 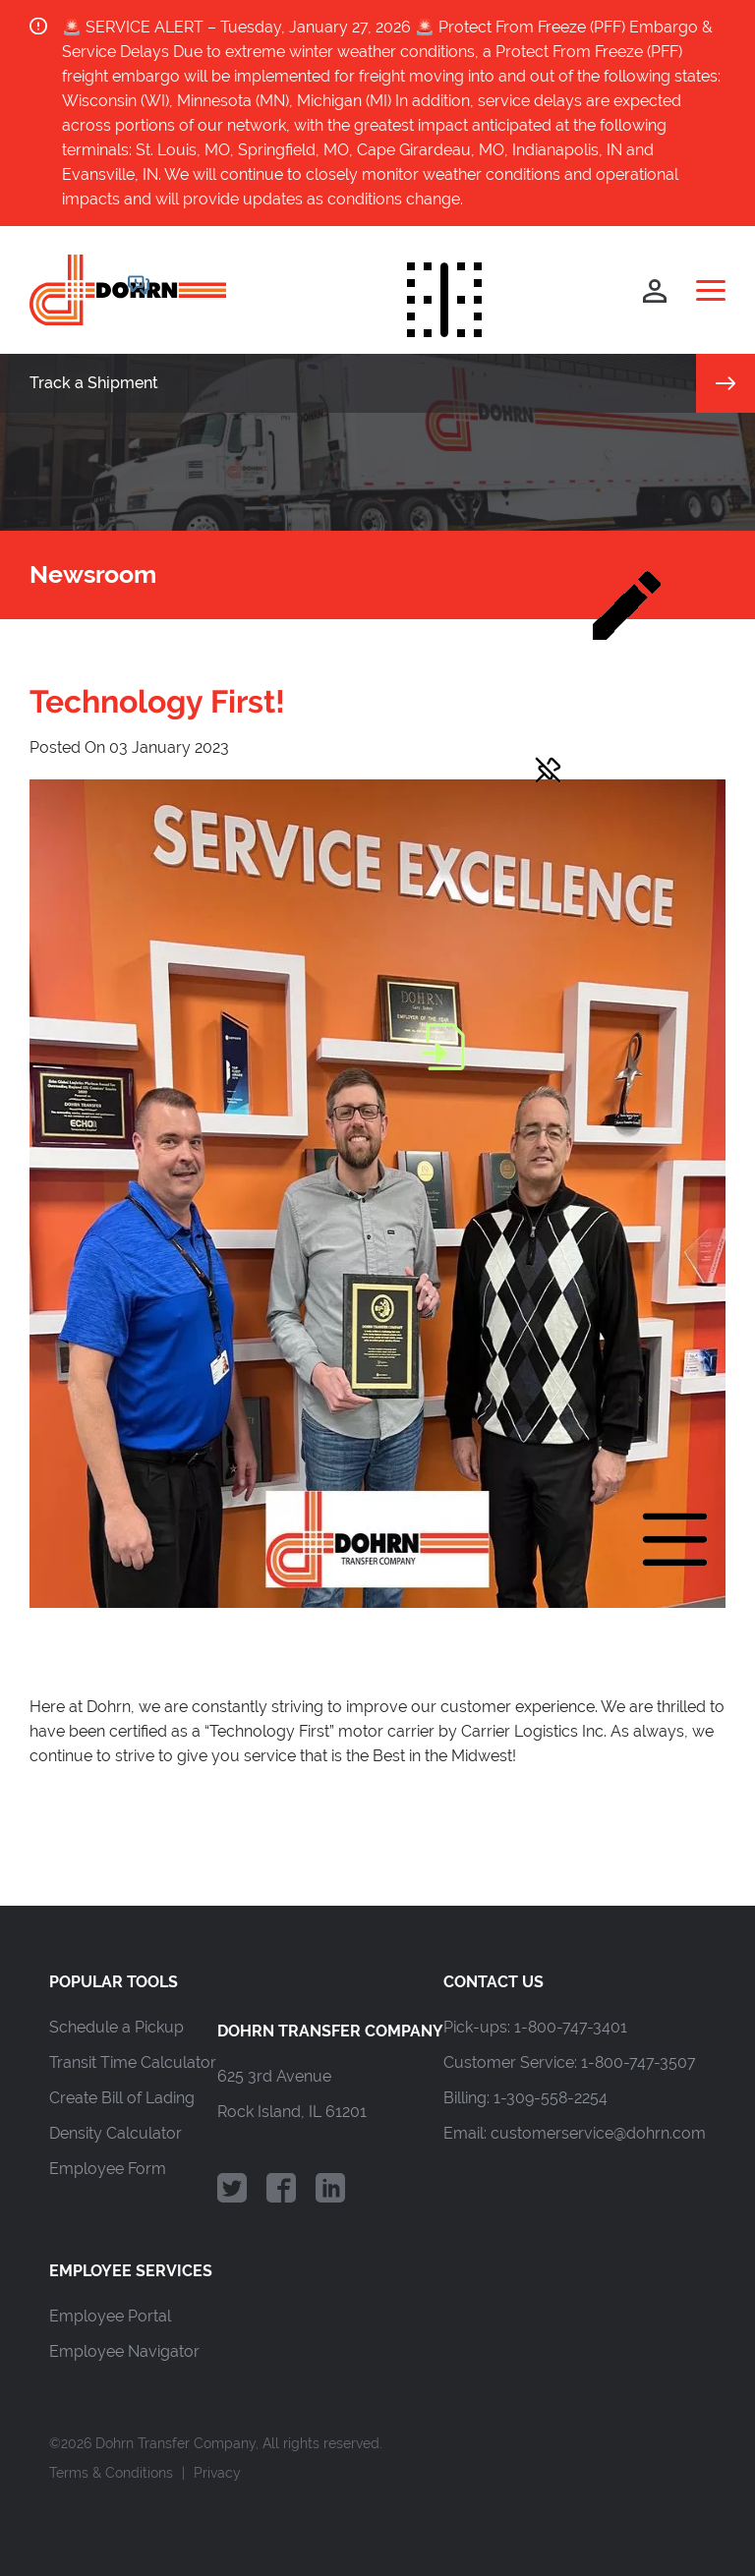 I want to click on edit this item, so click(x=626, y=605).